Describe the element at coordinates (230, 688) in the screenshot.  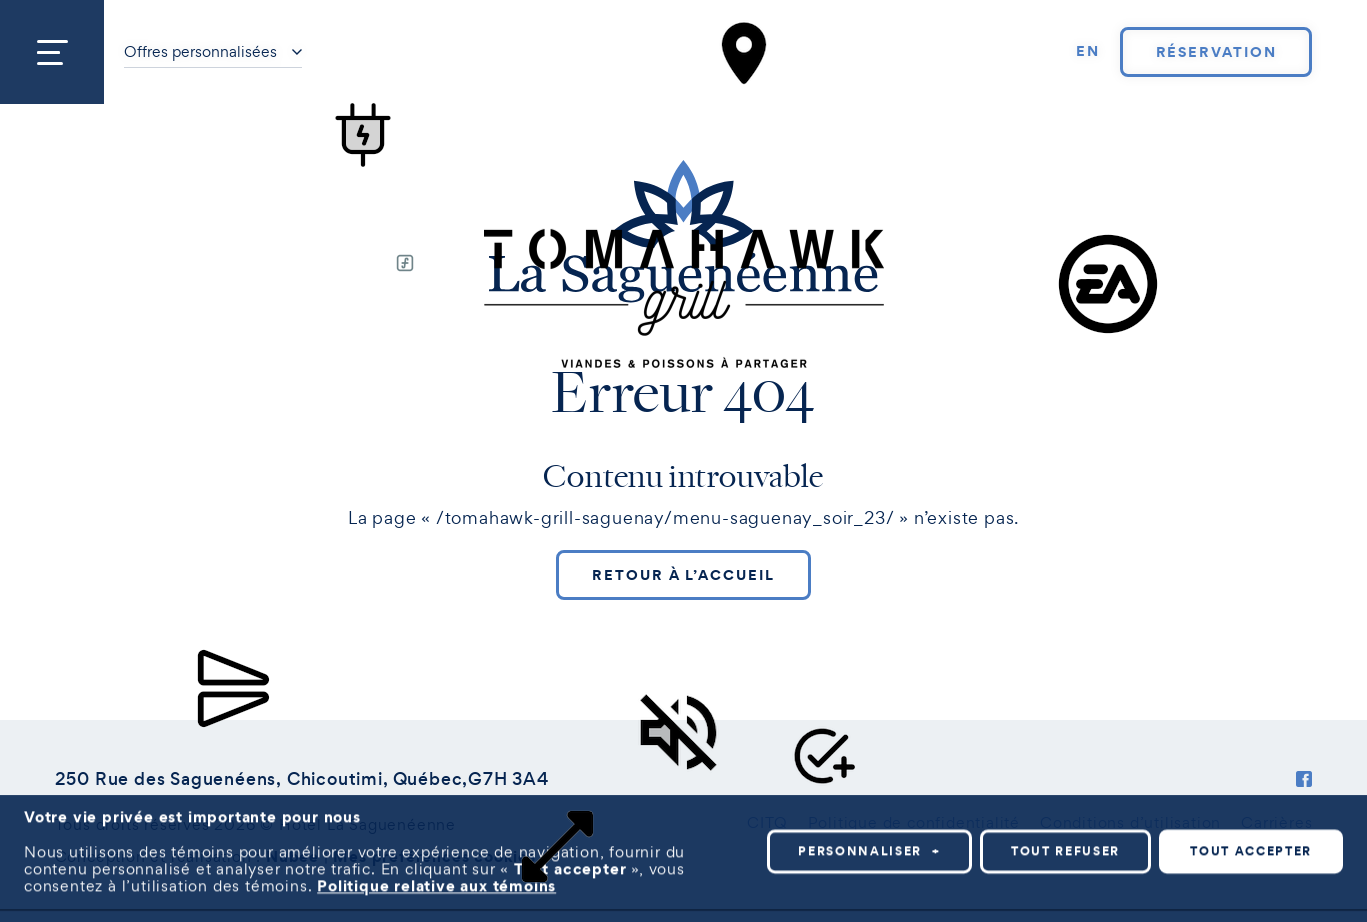
I see `flip image or content vertically` at that location.